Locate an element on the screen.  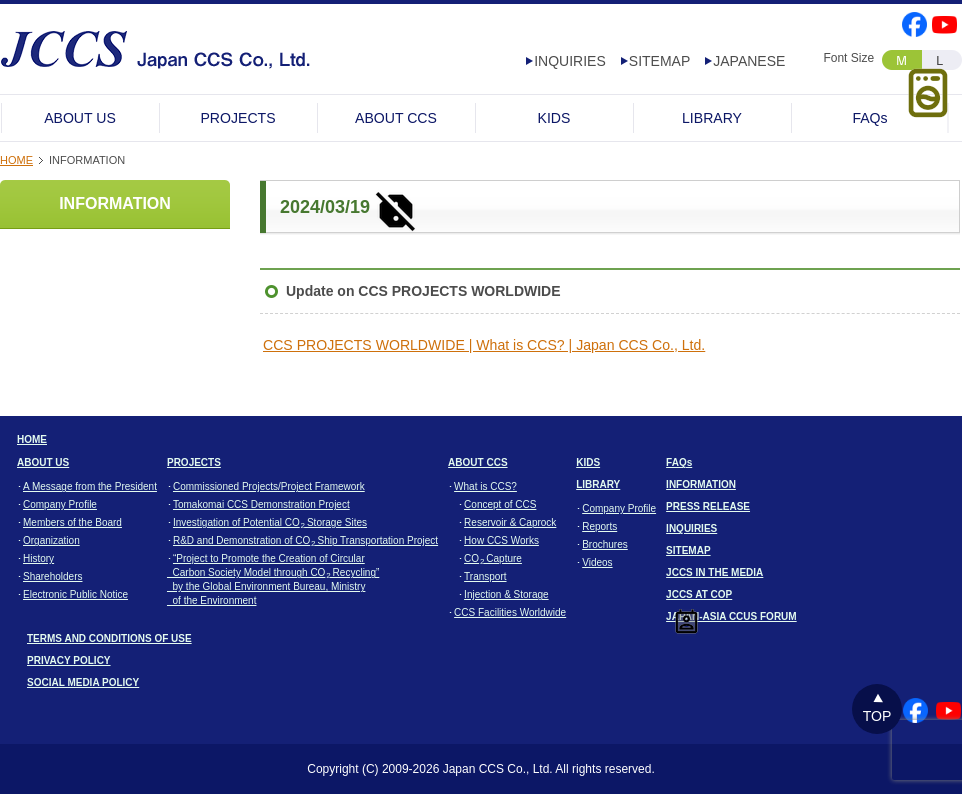
view contact calendar or schedule is located at coordinates (686, 622).